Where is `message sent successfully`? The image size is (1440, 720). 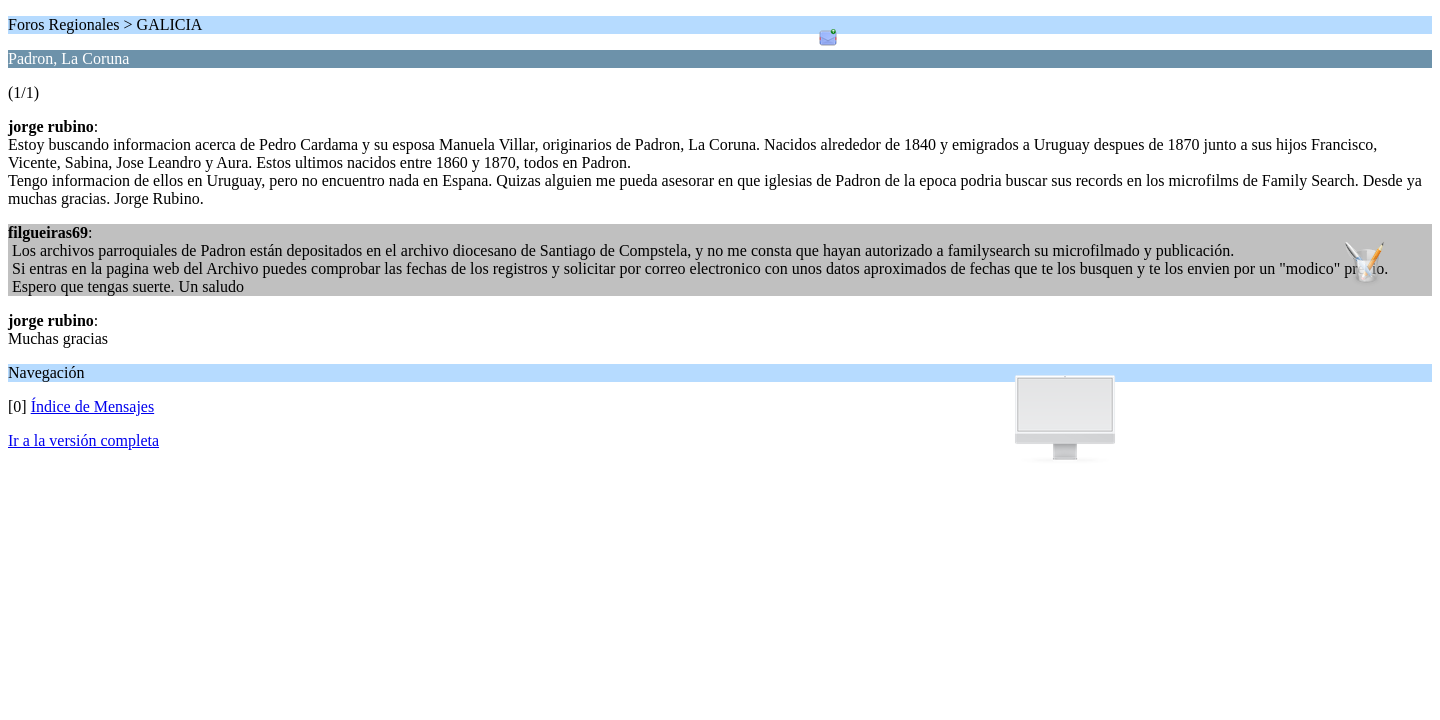
message sent successfully is located at coordinates (828, 38).